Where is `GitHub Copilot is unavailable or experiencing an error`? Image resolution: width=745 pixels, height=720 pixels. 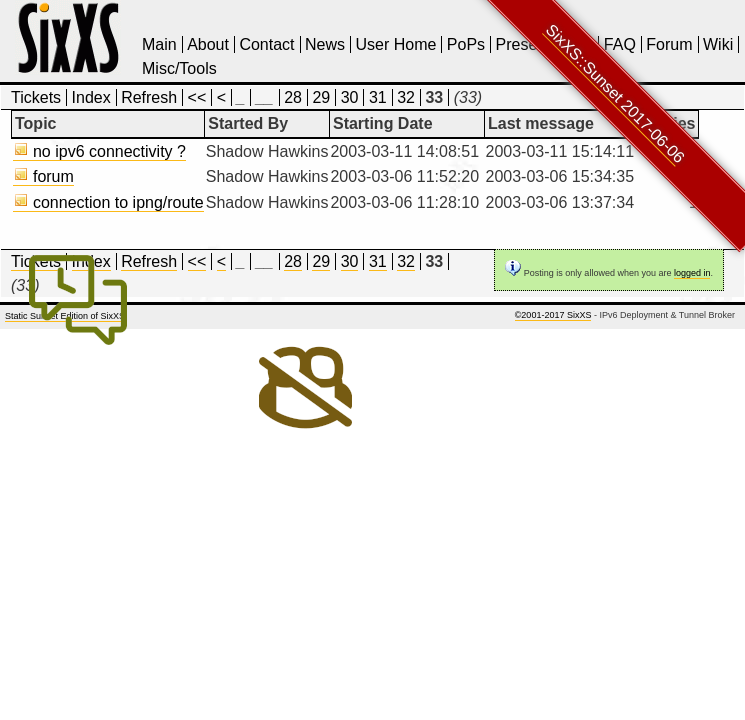 GitHub Copilot is unavailable or experiencing an error is located at coordinates (305, 387).